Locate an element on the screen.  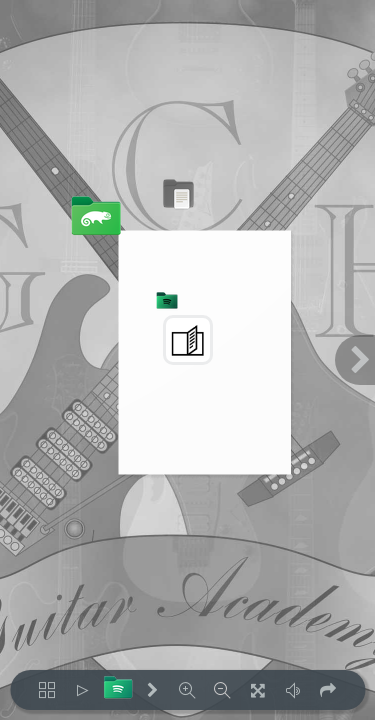
open an existing document or file is located at coordinates (178, 193).